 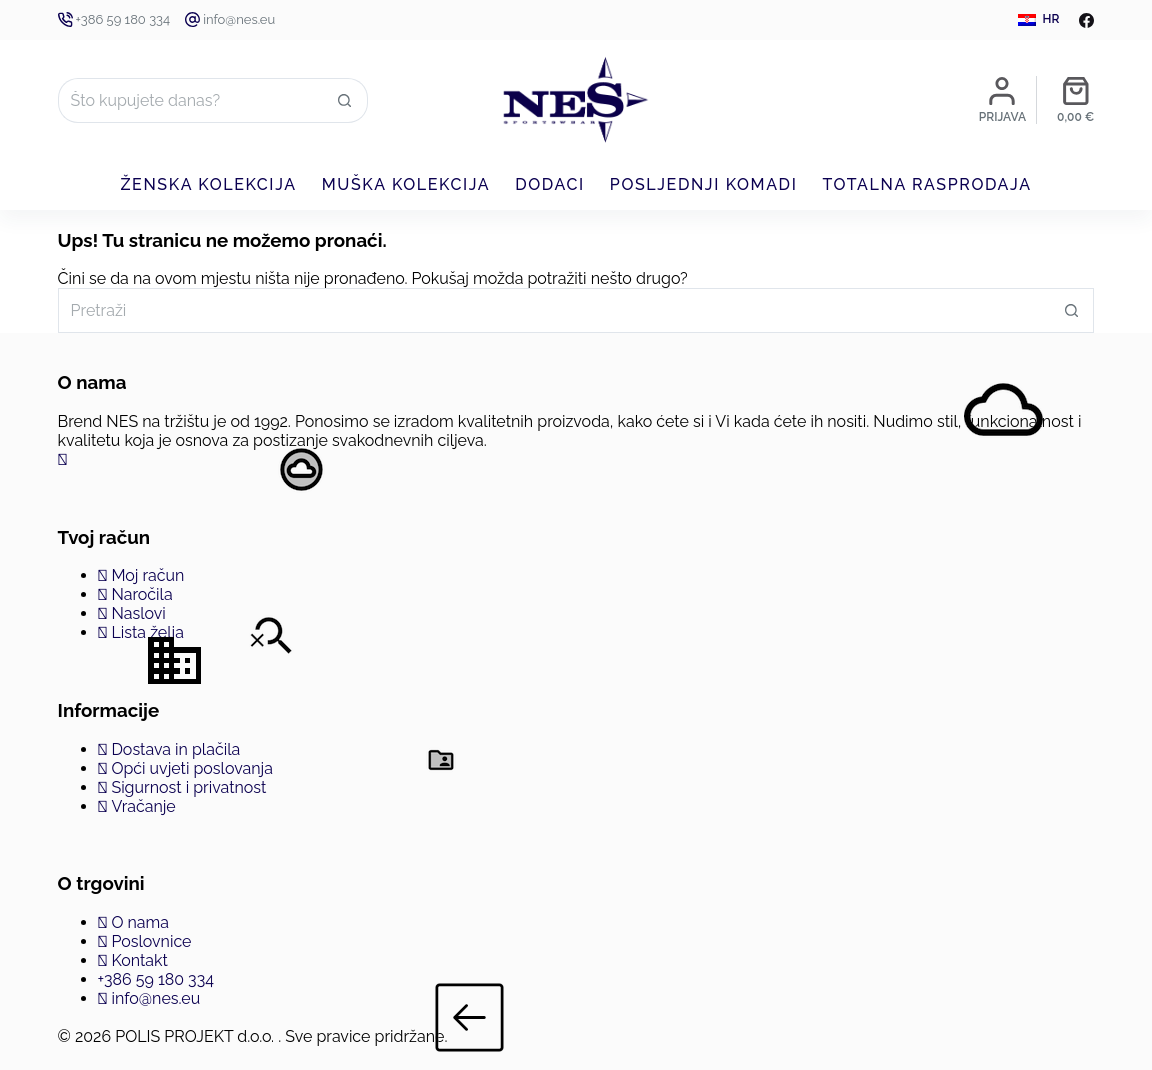 I want to click on view company or organization profile, so click(x=174, y=660).